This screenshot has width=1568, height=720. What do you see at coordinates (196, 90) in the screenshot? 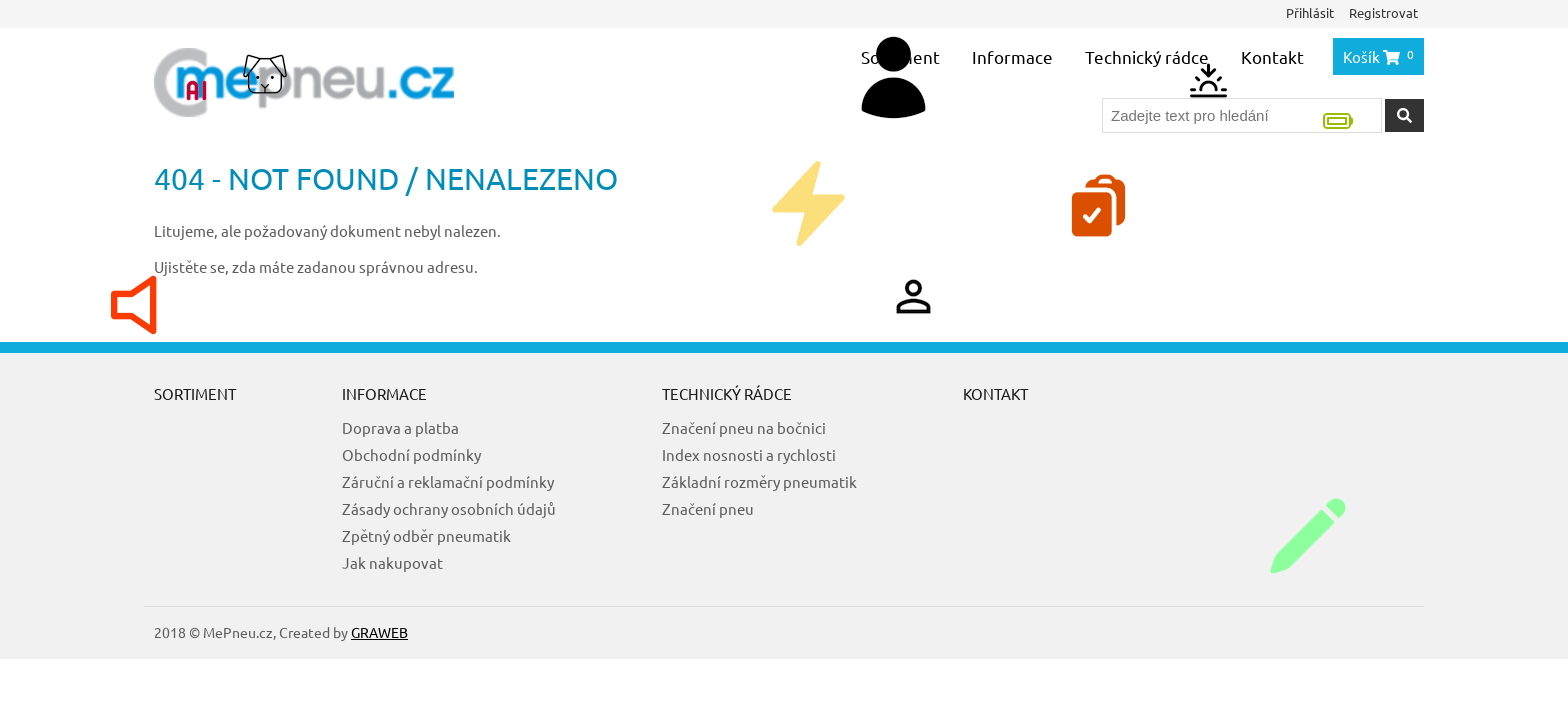
I see `access AI-powered features` at bounding box center [196, 90].